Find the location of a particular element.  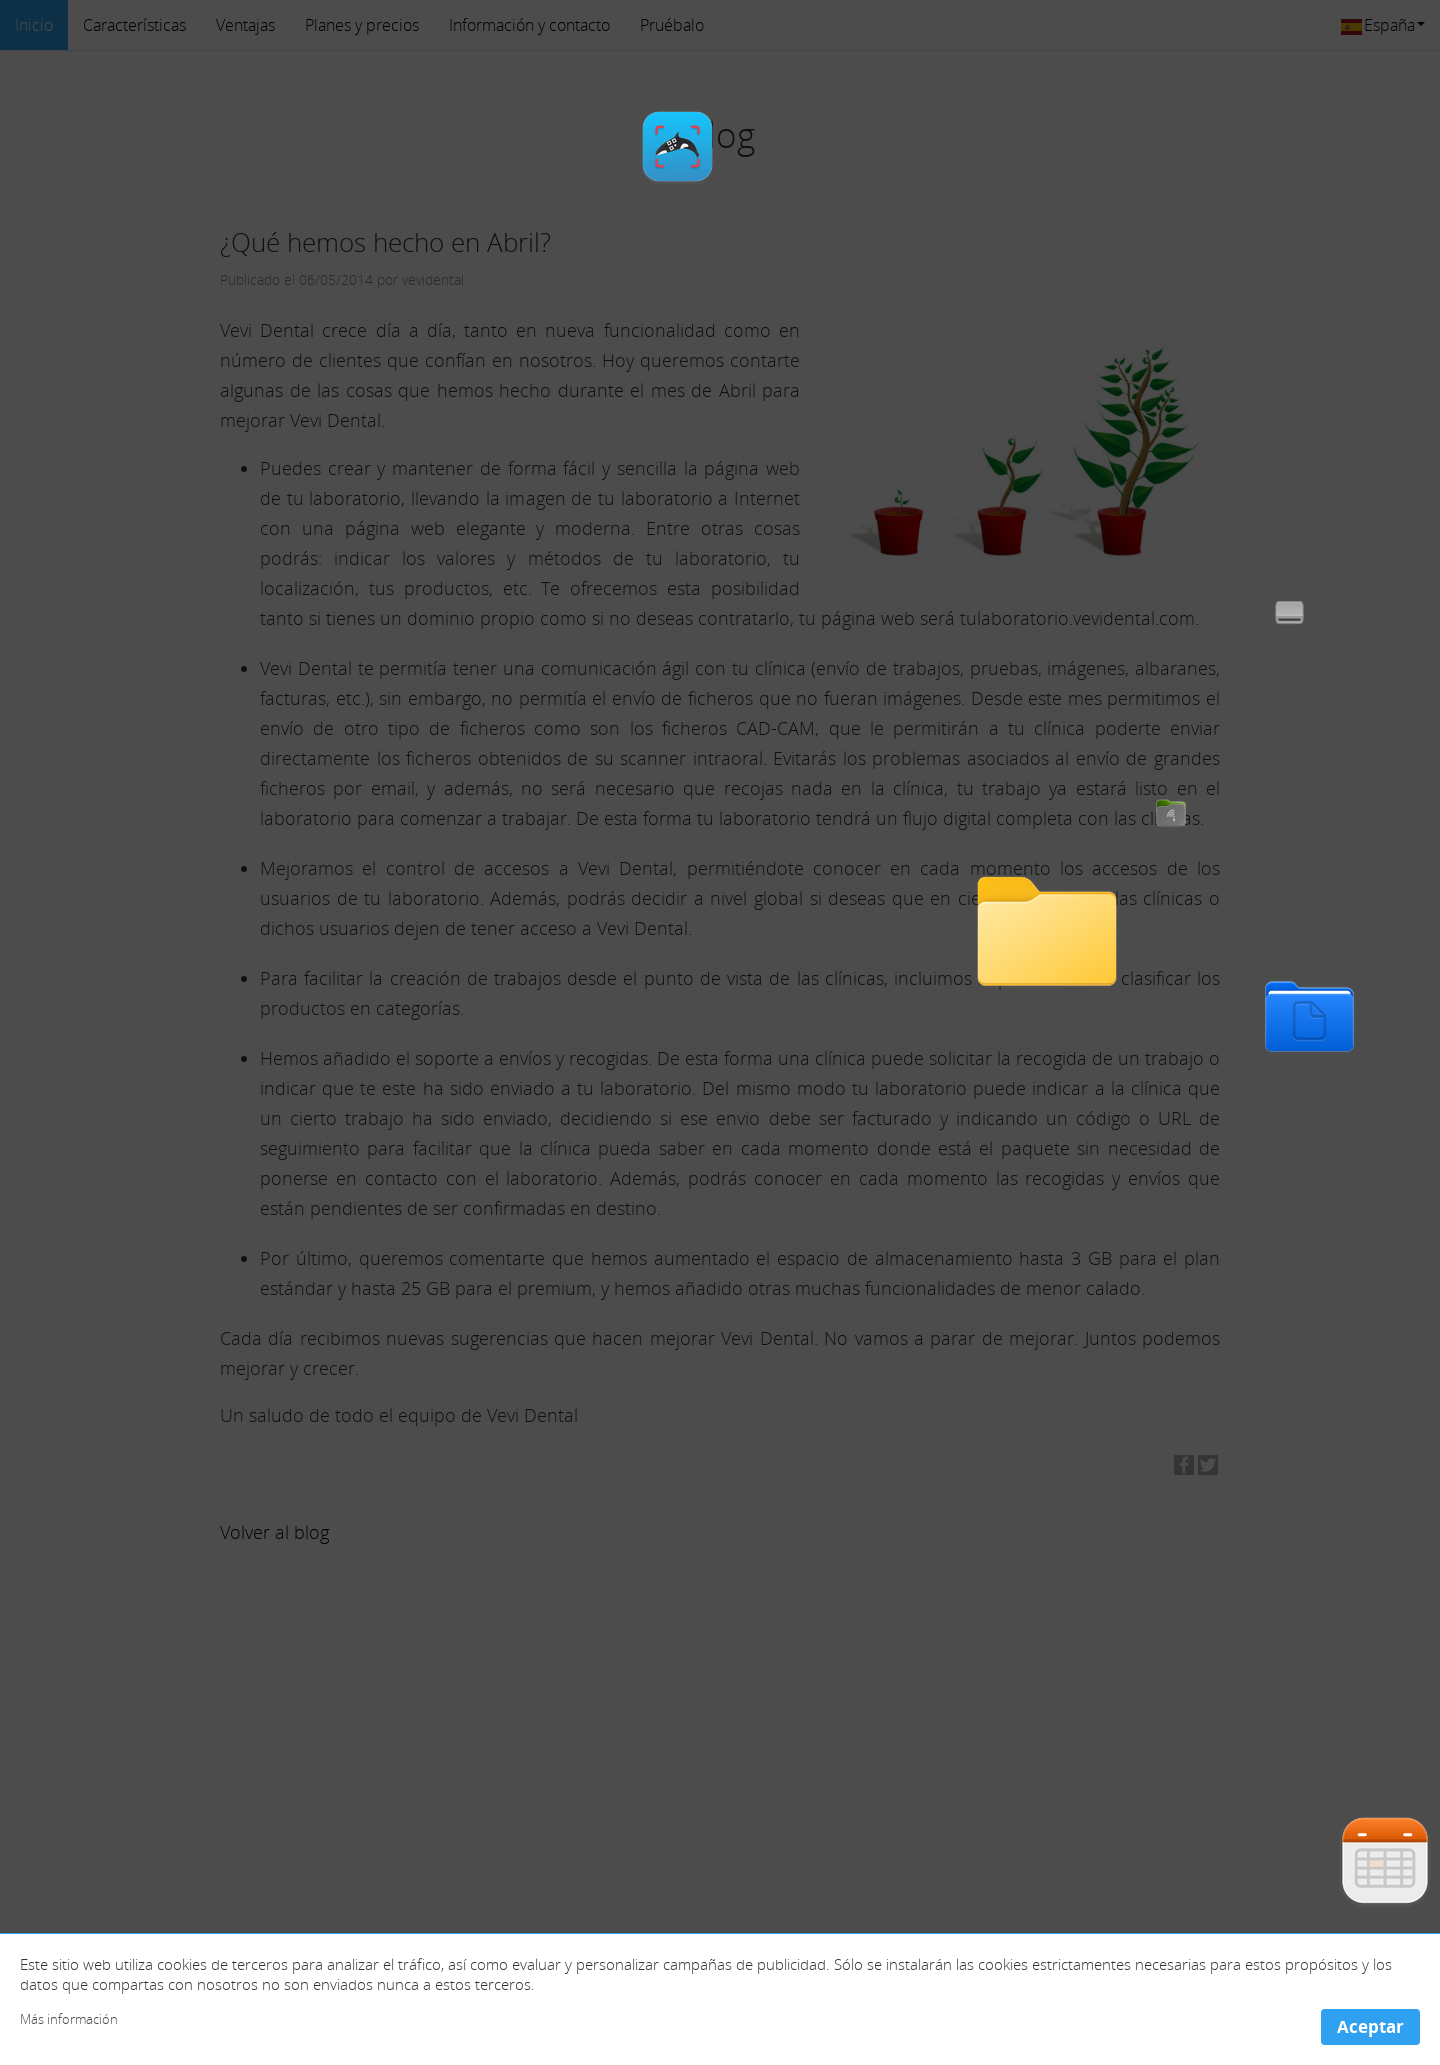

open calendar and tasks preferences is located at coordinates (1385, 1862).